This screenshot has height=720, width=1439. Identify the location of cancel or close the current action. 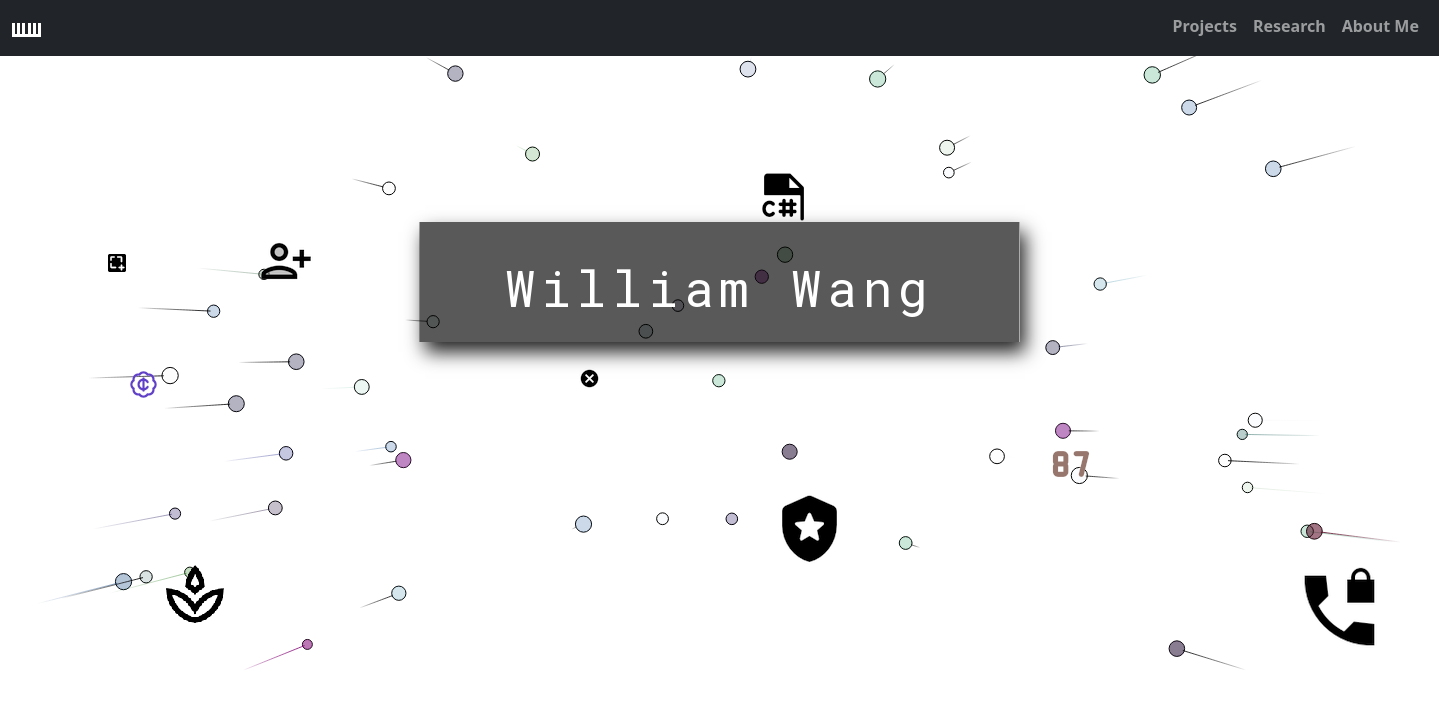
(589, 378).